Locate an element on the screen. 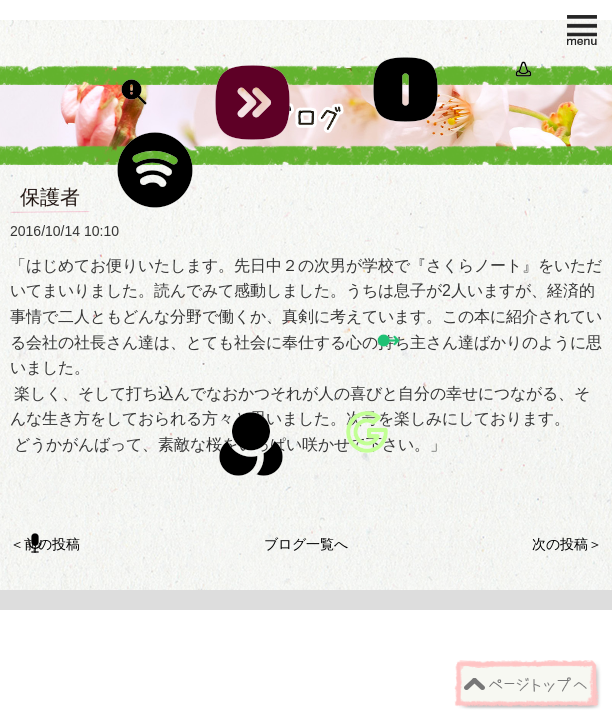 Image resolution: width=612 pixels, height=720 pixels. sign in with Google is located at coordinates (367, 432).